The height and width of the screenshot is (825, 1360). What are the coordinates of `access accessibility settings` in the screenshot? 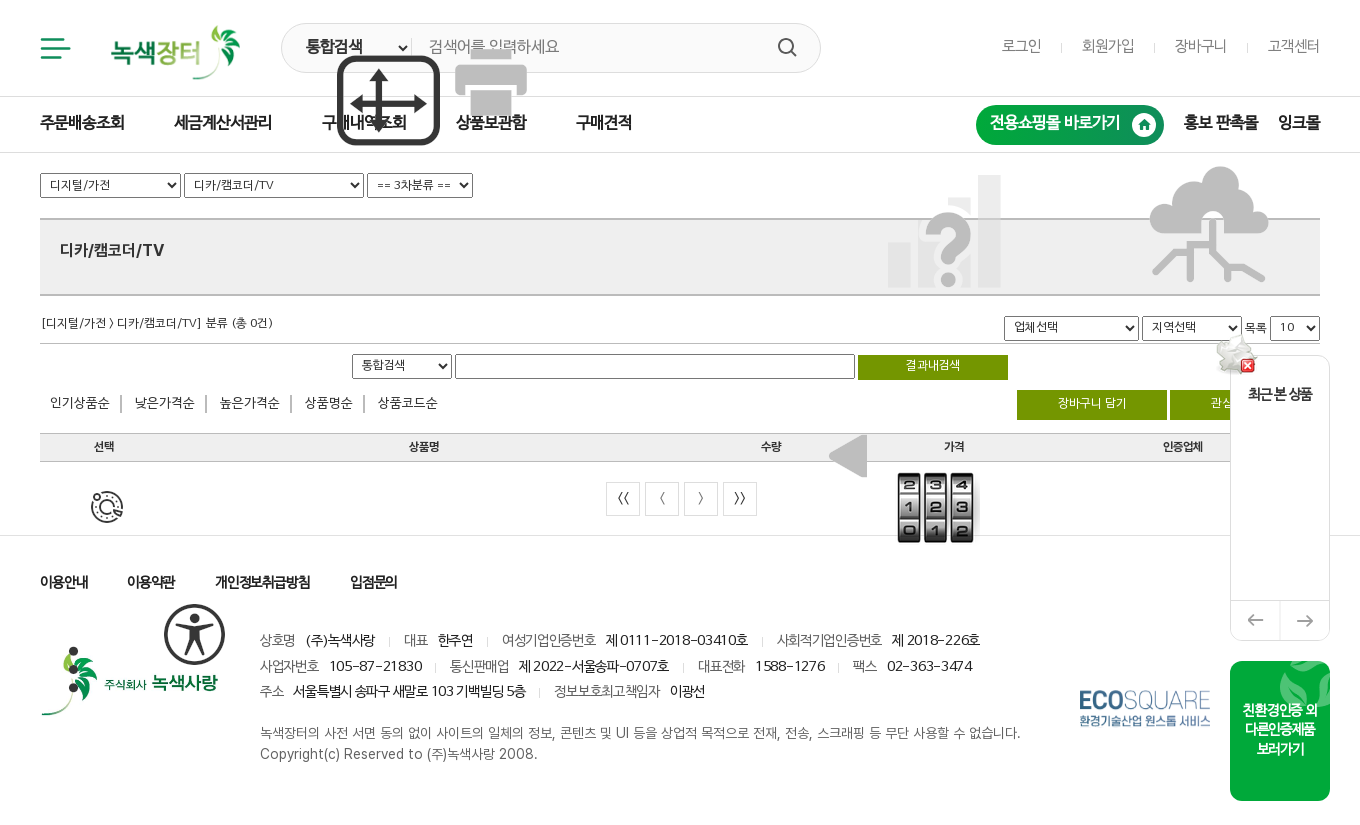 It's located at (194, 634).